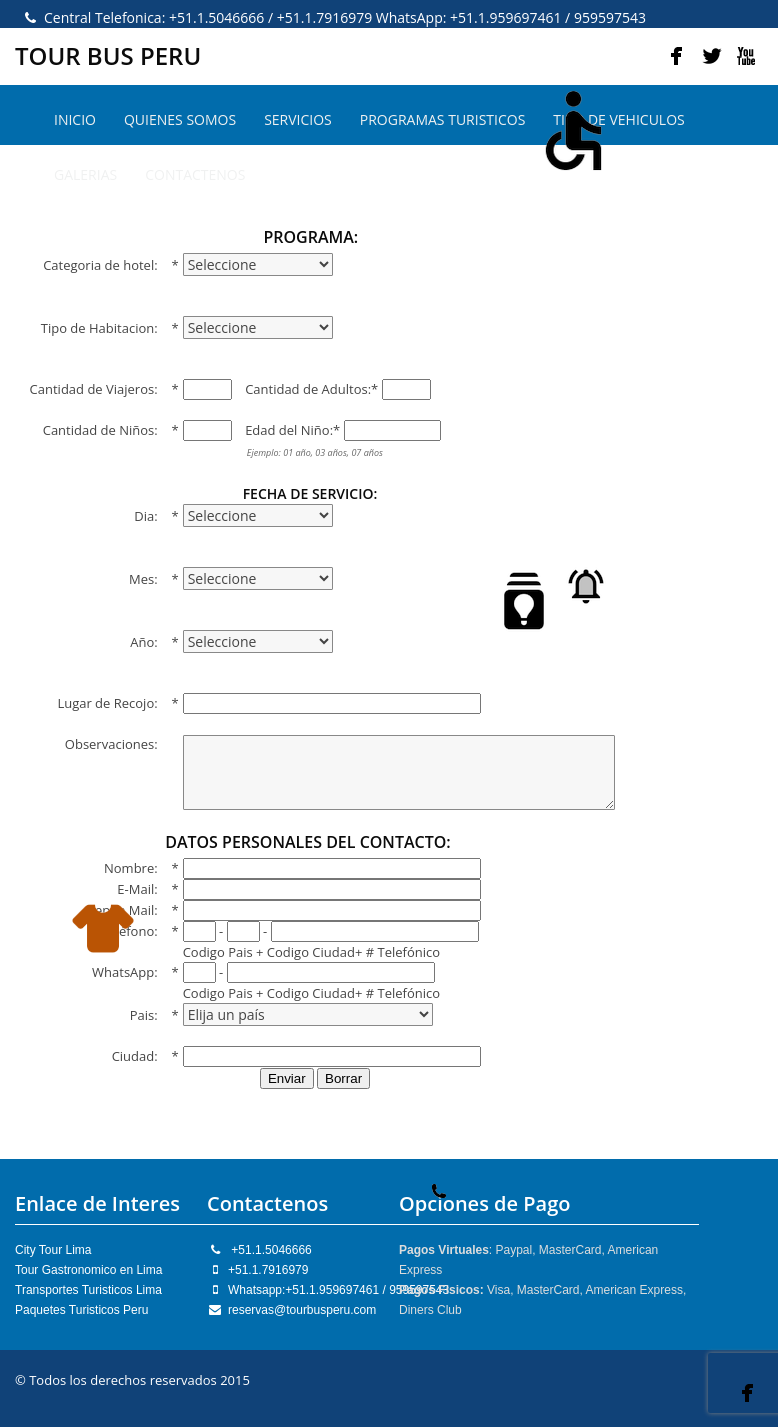  What do you see at coordinates (439, 1191) in the screenshot?
I see `make a phone call` at bounding box center [439, 1191].